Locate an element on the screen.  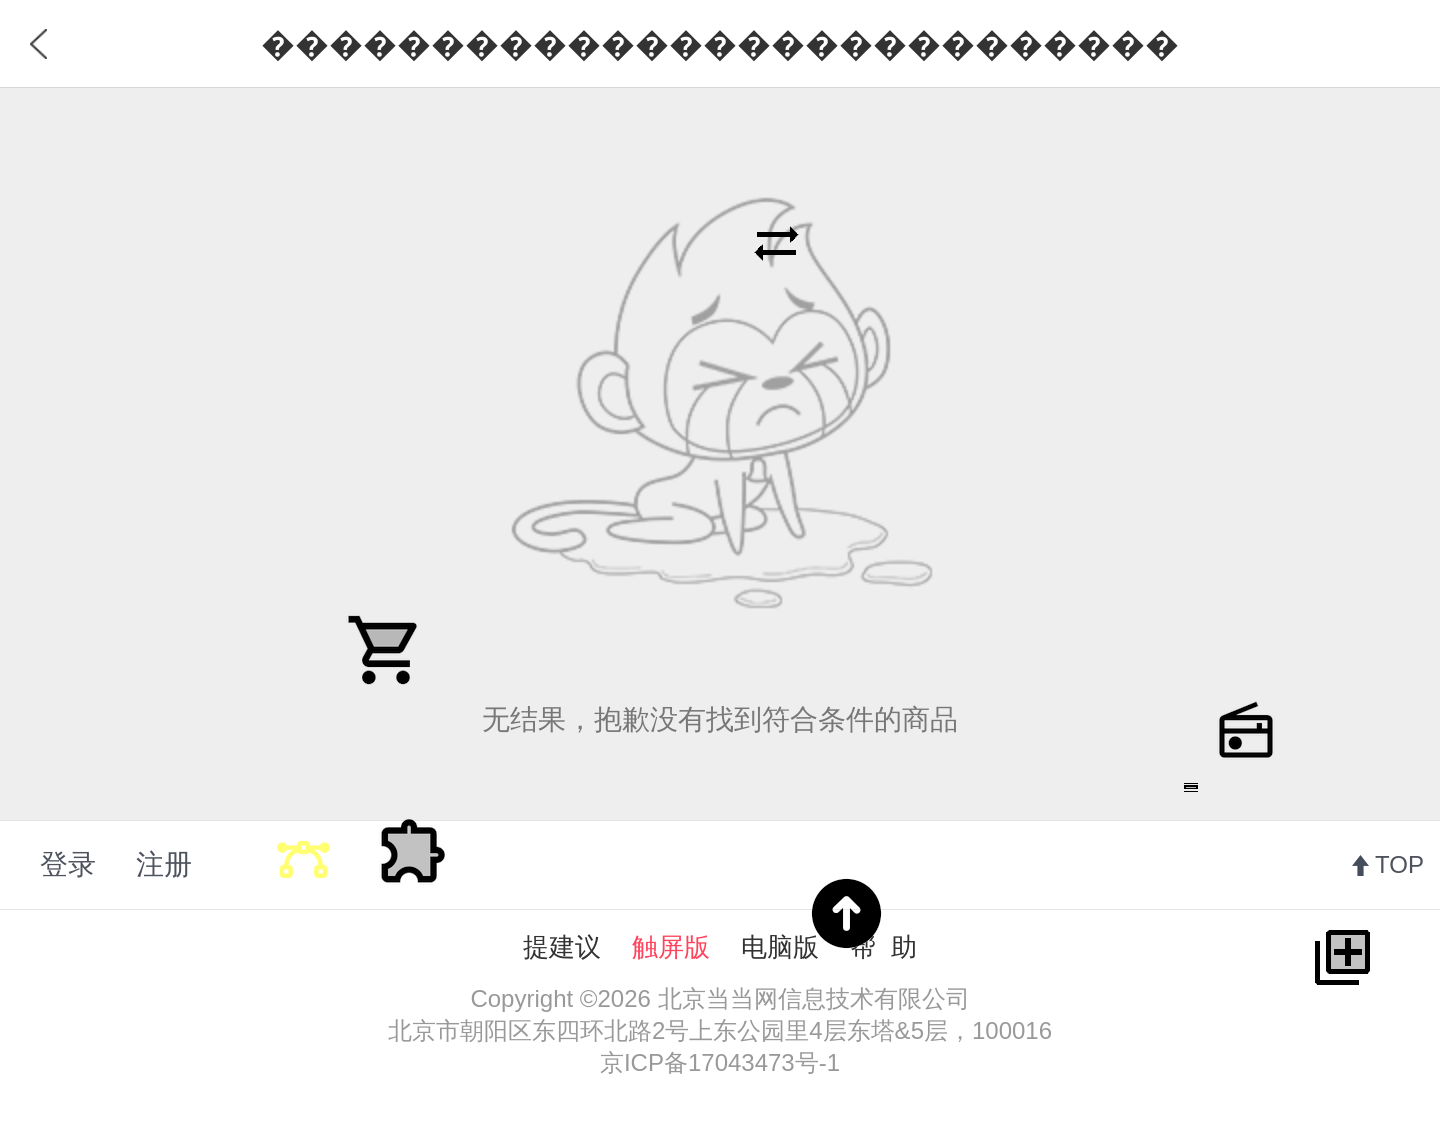
view your shopping cart is located at coordinates (386, 650).